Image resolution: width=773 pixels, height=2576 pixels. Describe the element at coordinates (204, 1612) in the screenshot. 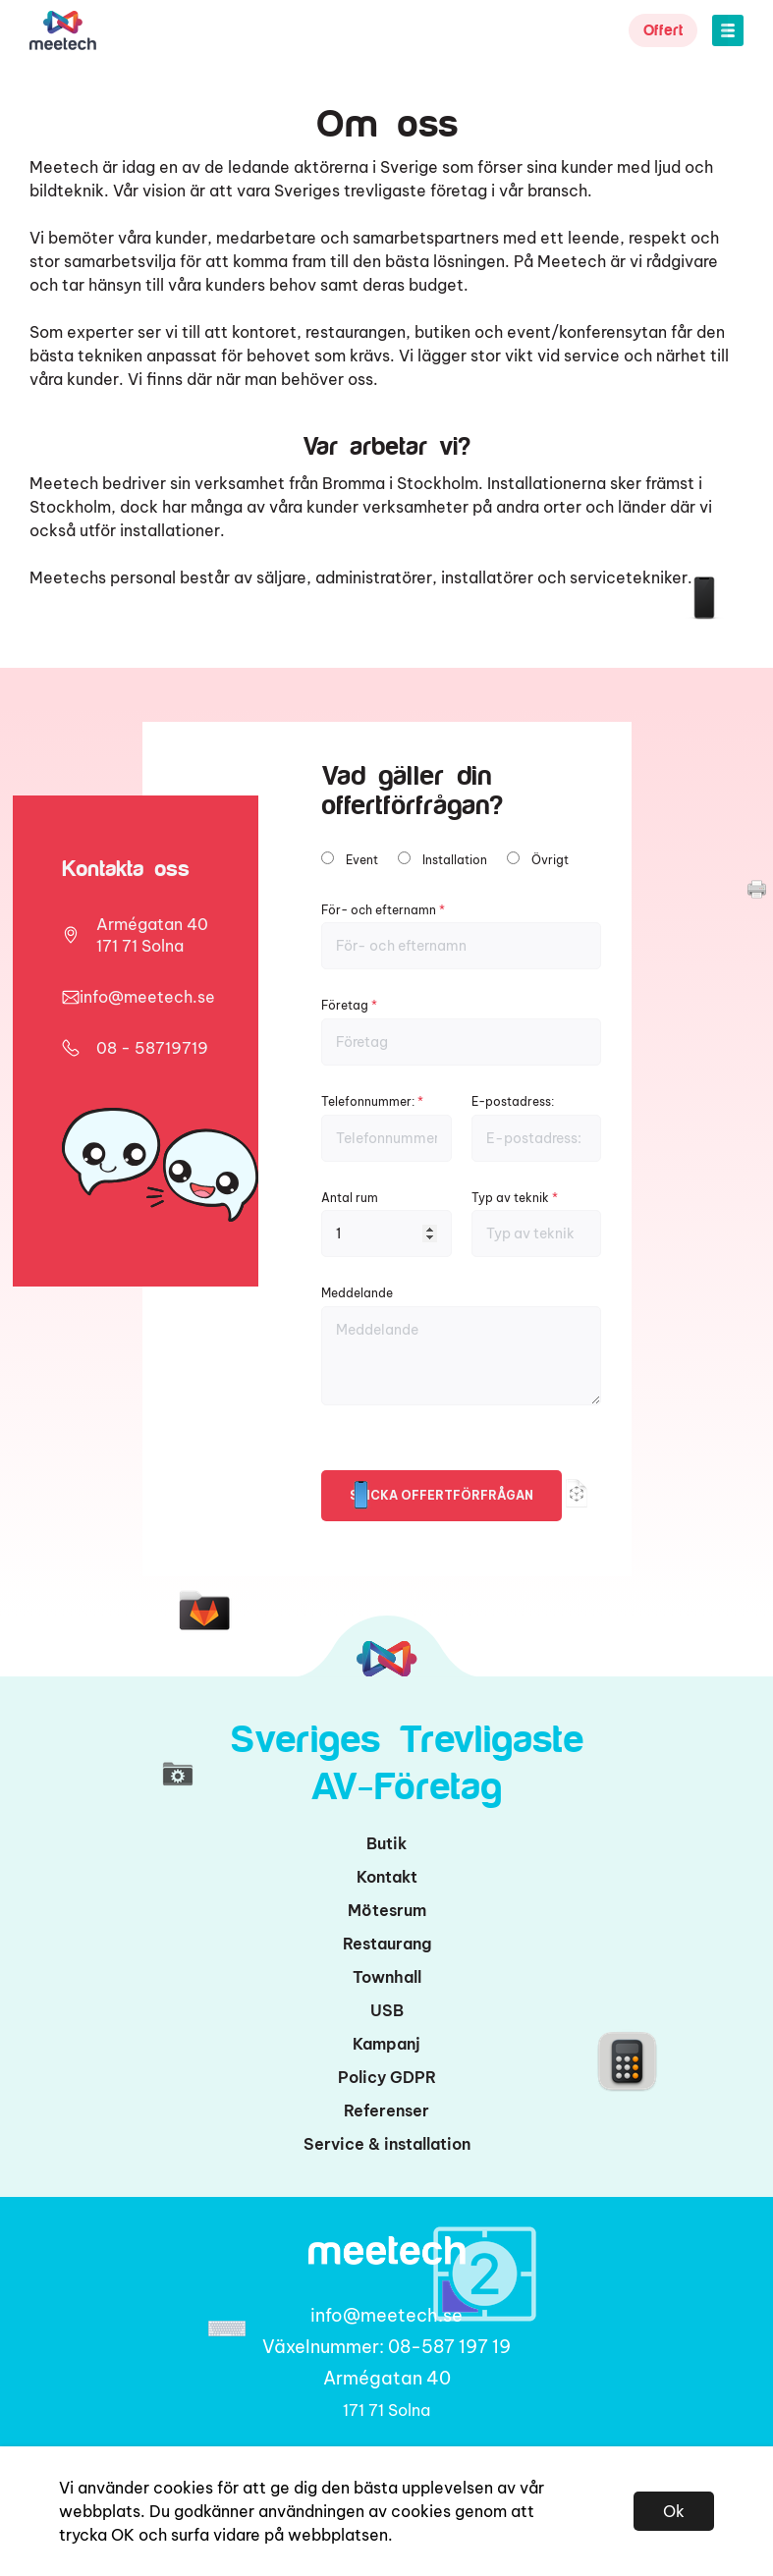

I see `folder containing GitLab projects or repositories` at that location.